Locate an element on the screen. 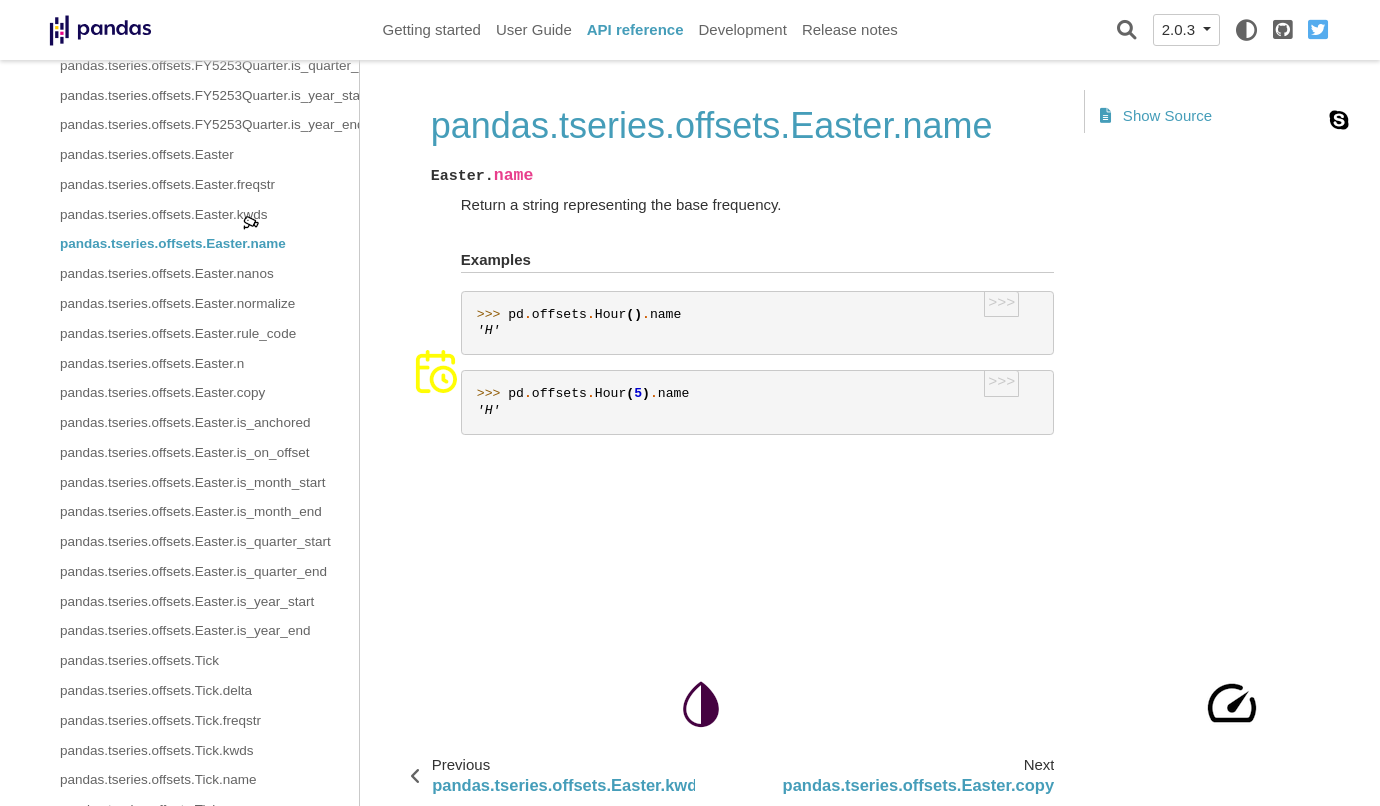 This screenshot has height=806, width=1380. open Skype app is located at coordinates (1339, 120).